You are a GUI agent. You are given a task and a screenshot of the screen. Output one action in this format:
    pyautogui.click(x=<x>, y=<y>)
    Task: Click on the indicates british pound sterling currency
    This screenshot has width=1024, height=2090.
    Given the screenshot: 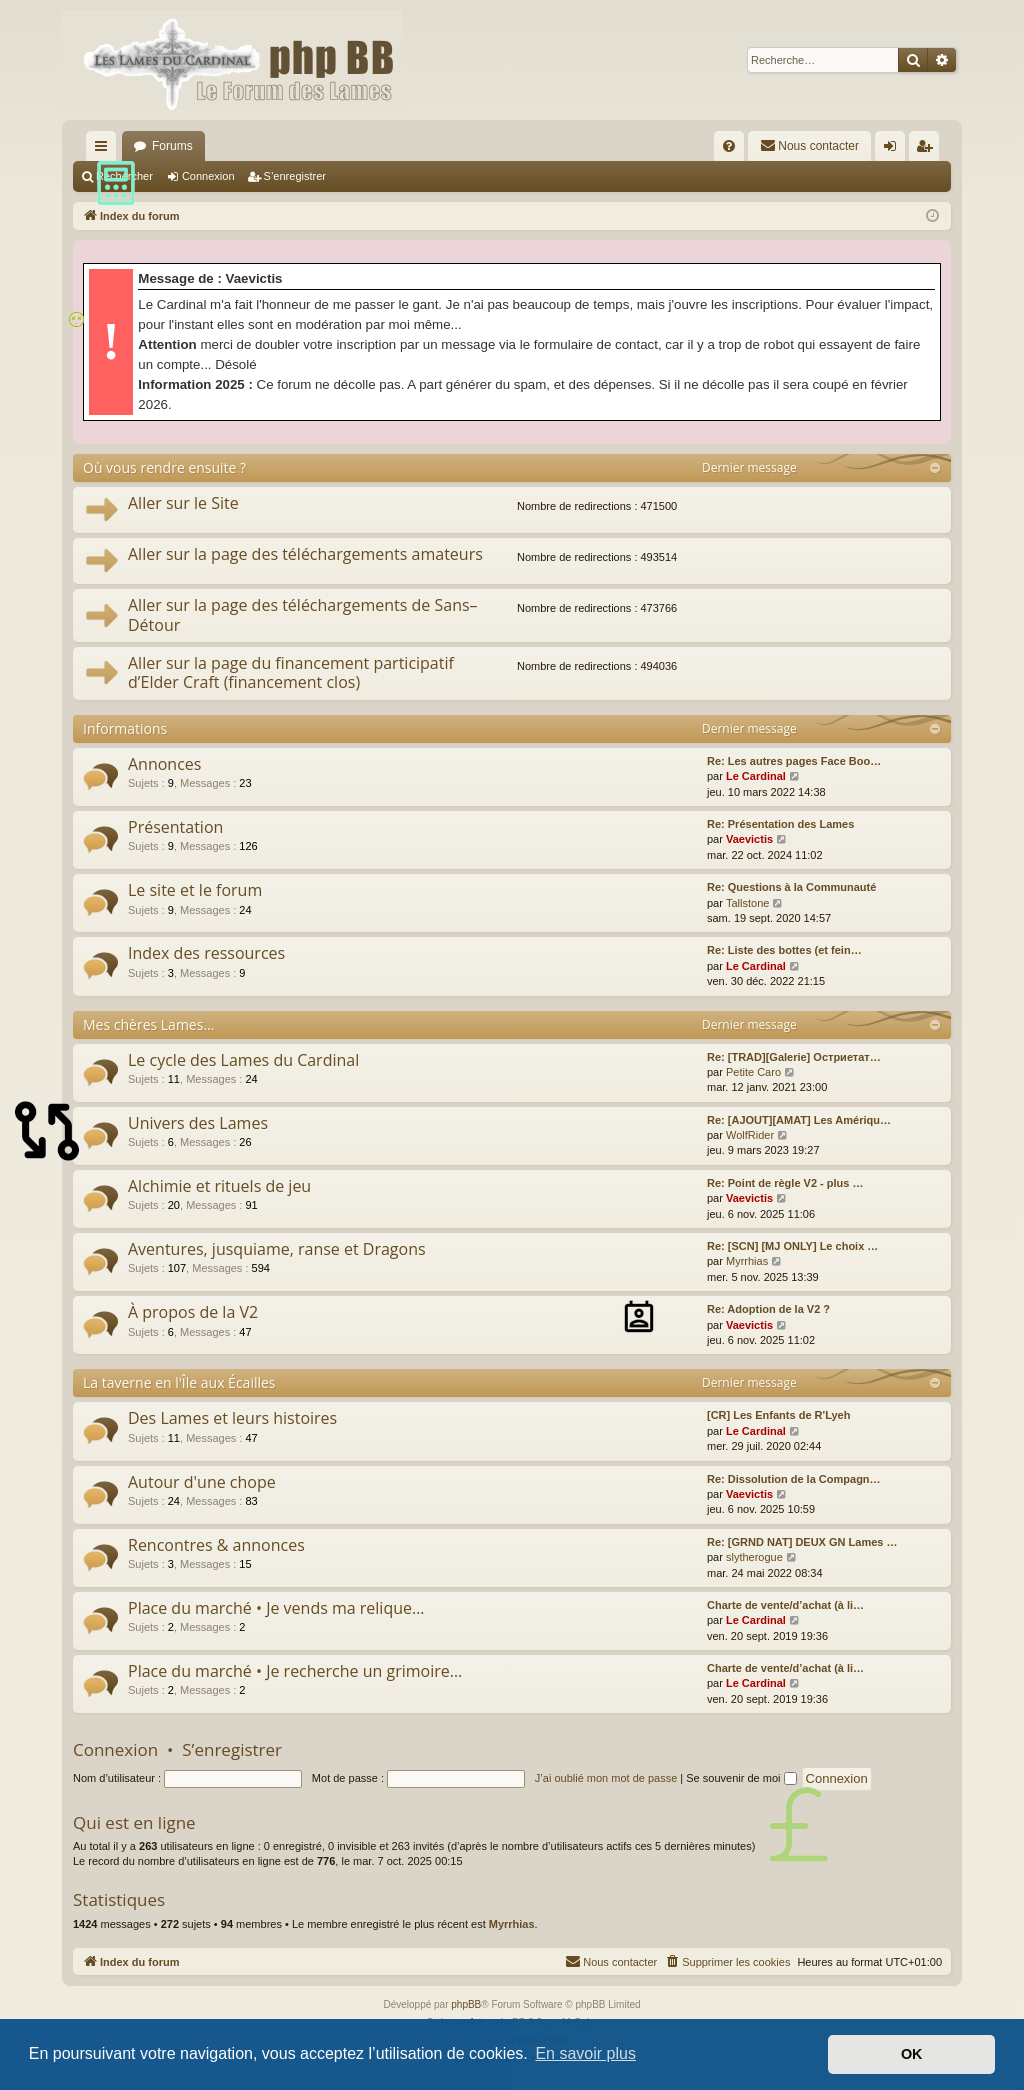 What is the action you would take?
    pyautogui.click(x=802, y=1826)
    